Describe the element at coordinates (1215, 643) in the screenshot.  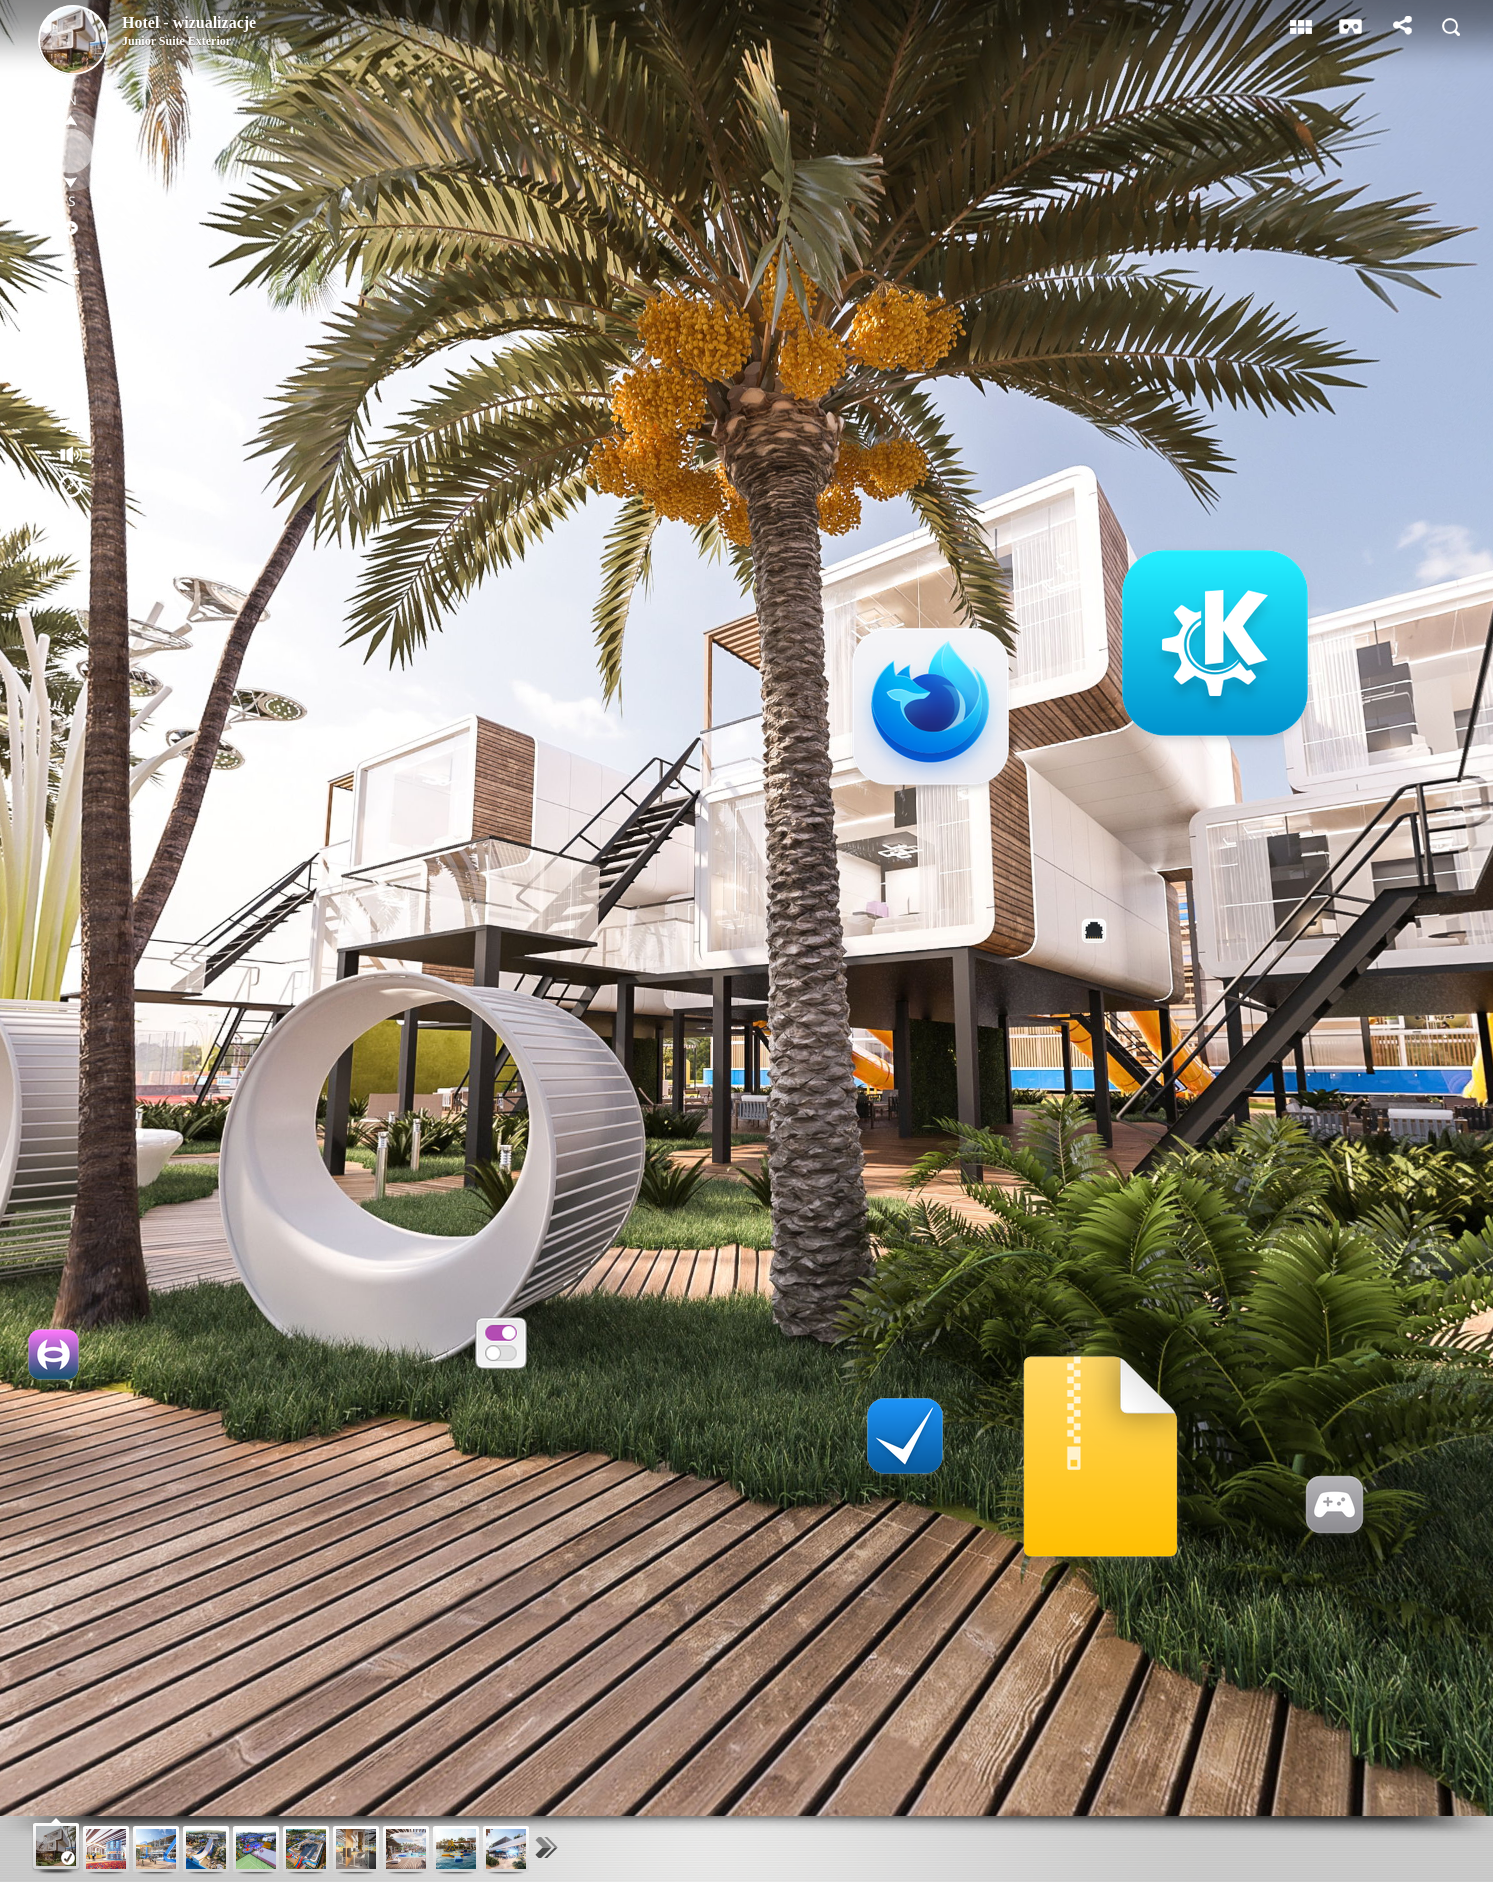
I see `launch kde desktop environment settings` at that location.